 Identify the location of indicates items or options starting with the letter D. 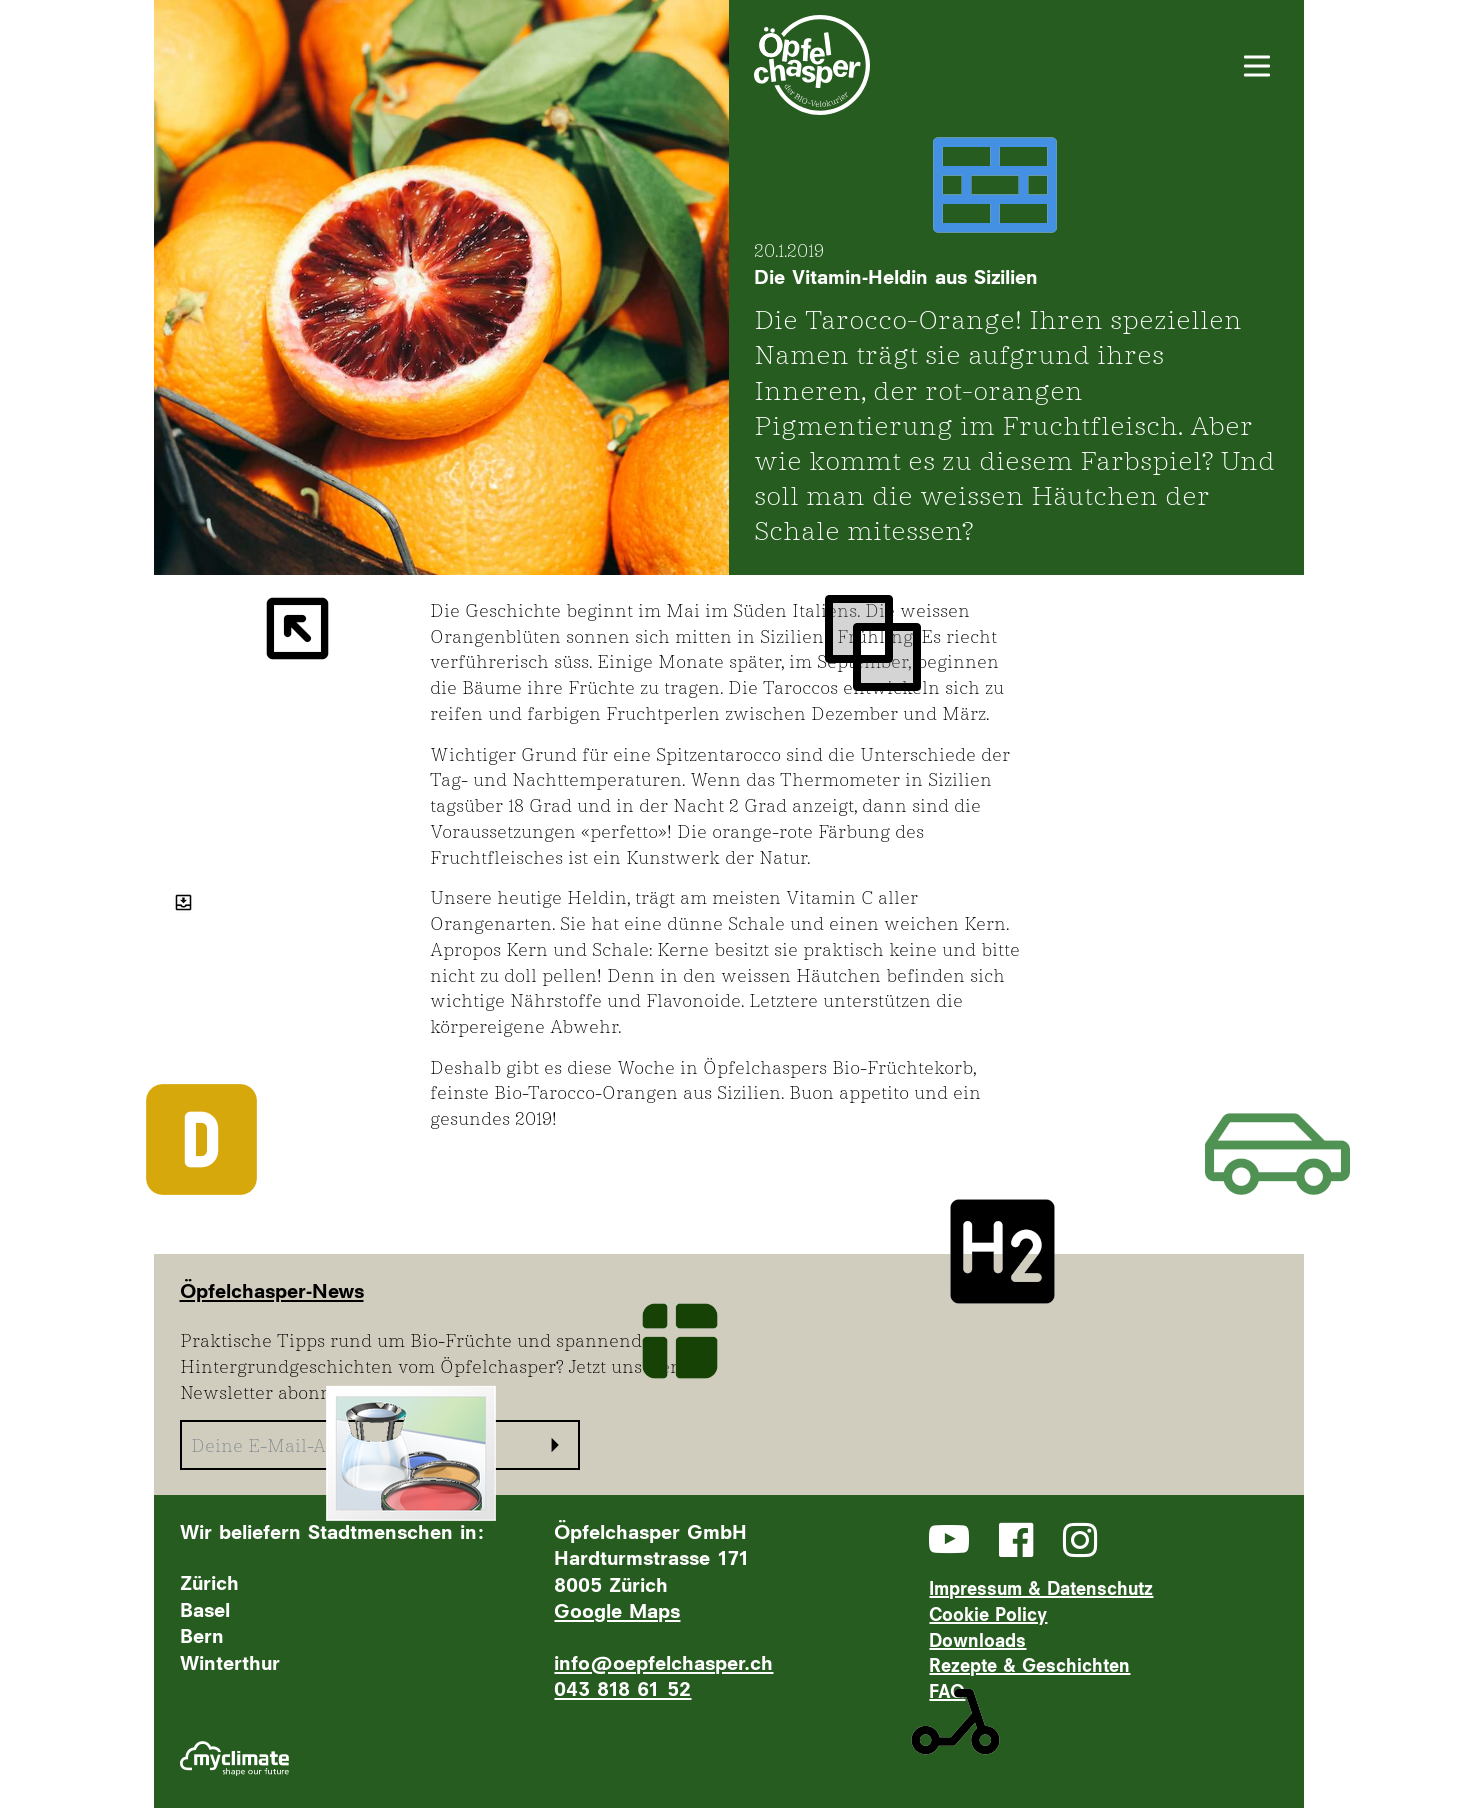
(201, 1139).